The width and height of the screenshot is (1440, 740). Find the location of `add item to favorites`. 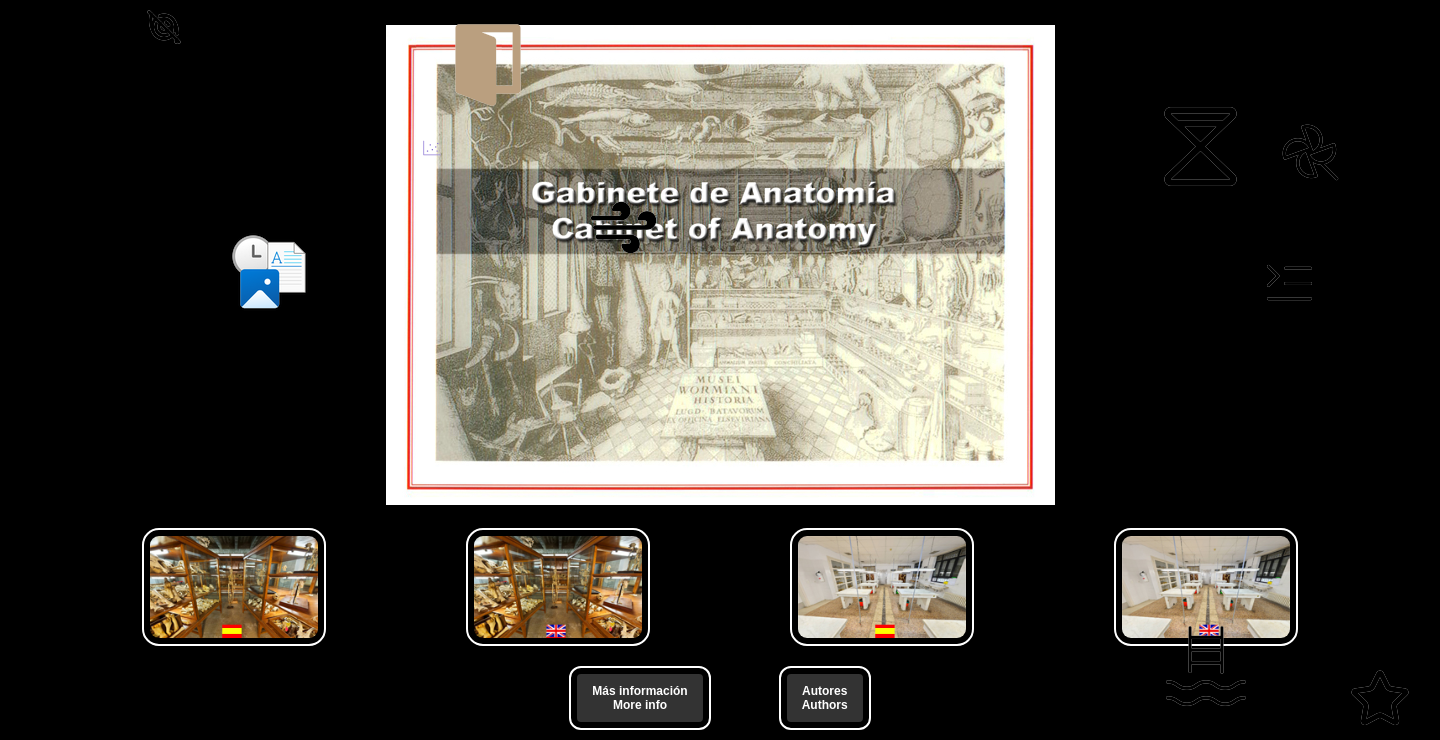

add item to favorites is located at coordinates (1380, 699).